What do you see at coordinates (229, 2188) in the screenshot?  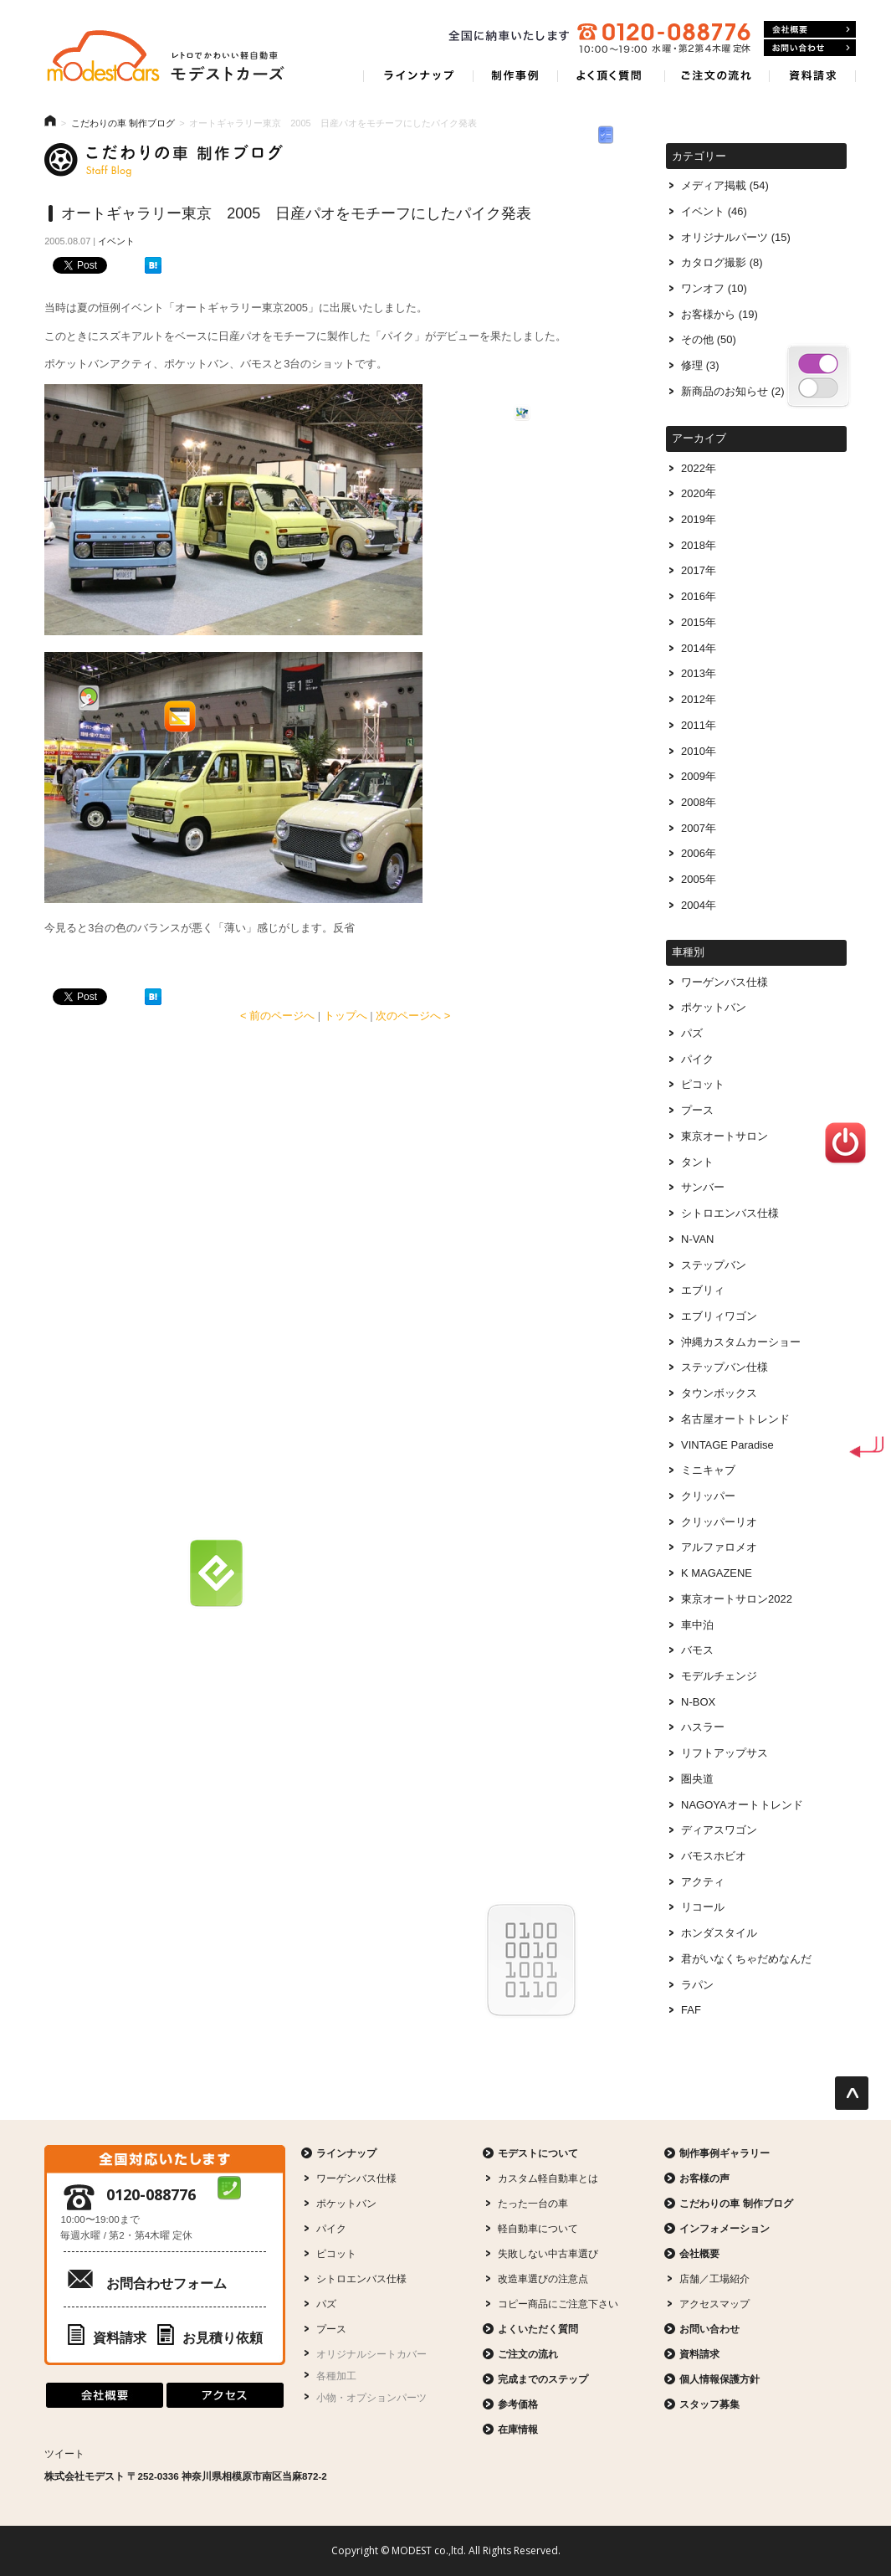 I see `open the phone calls app` at bounding box center [229, 2188].